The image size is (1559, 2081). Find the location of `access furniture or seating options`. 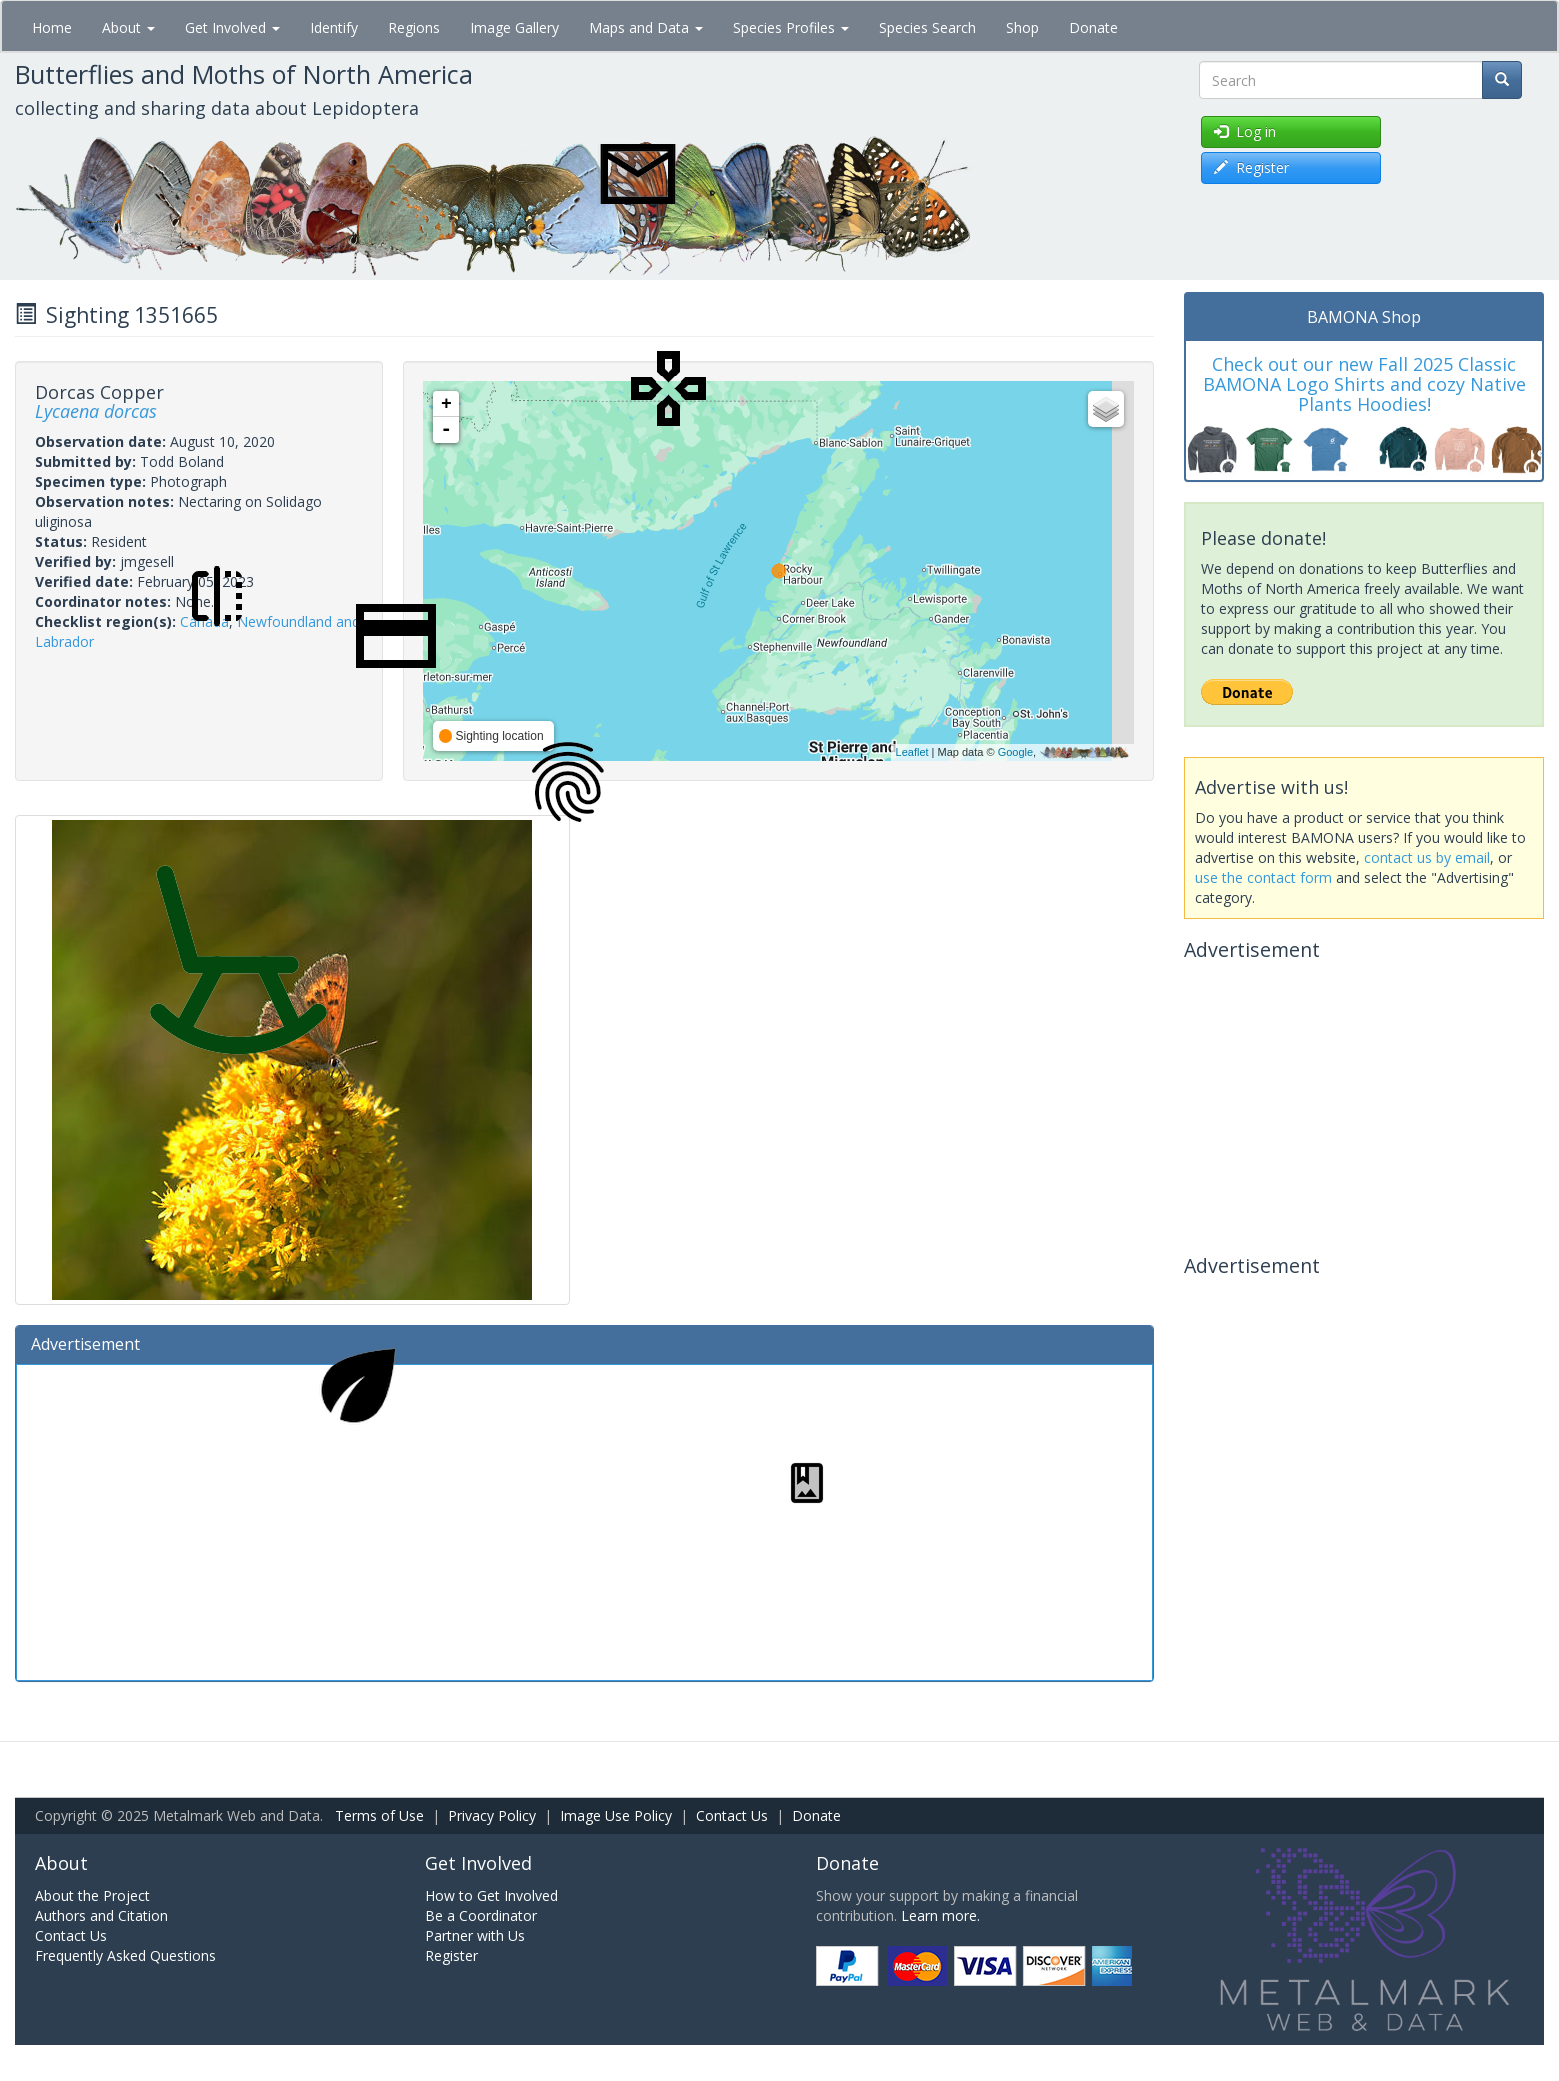

access furniture or seating options is located at coordinates (238, 960).